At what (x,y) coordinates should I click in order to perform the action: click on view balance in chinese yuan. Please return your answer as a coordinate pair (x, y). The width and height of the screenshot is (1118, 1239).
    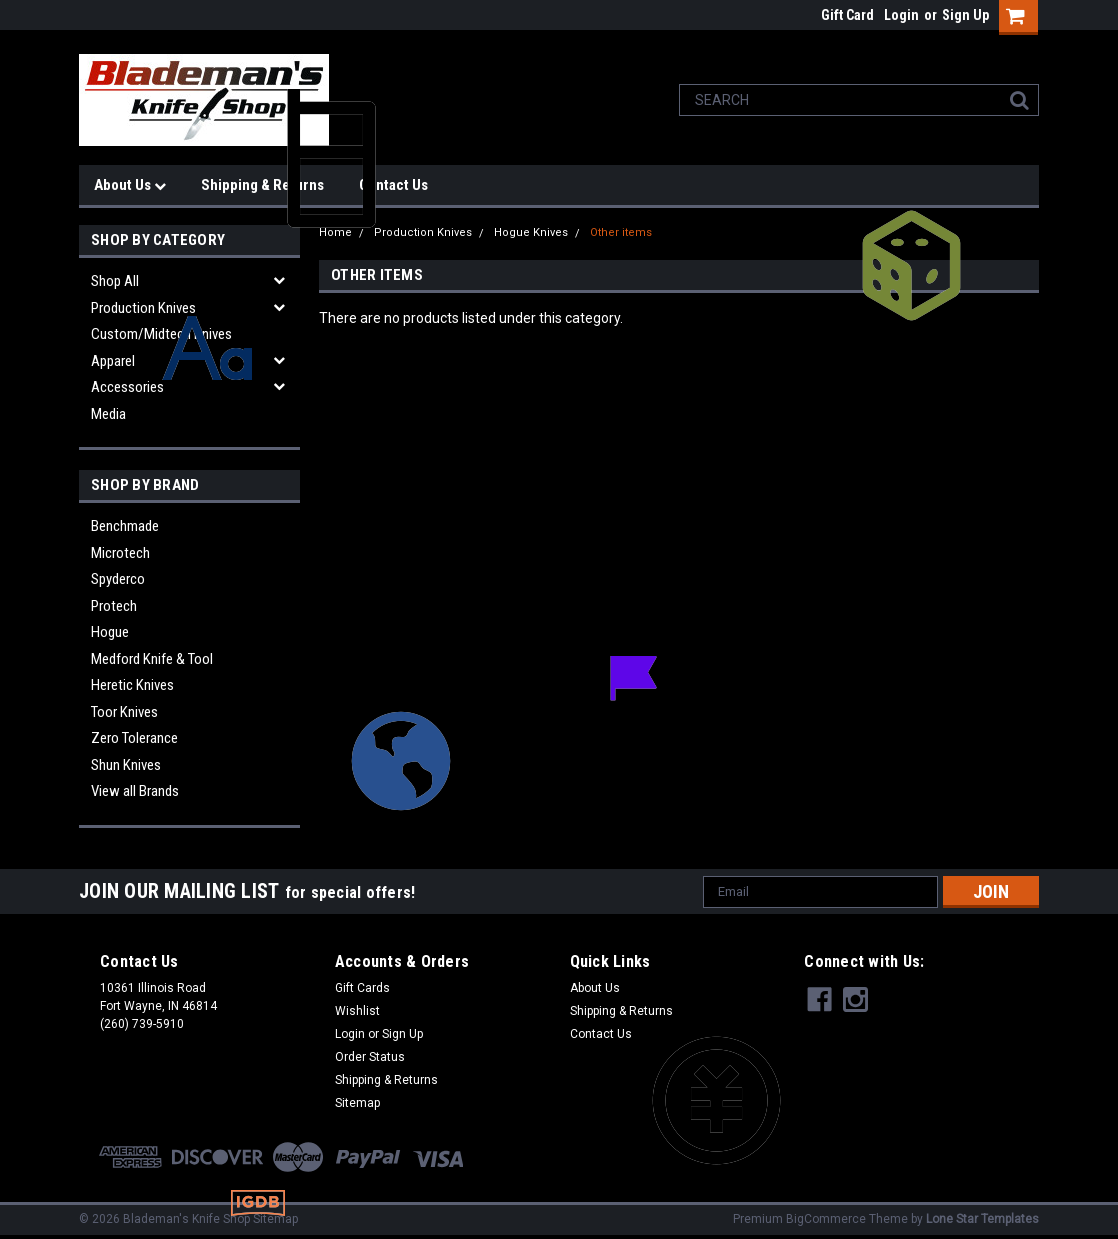
    Looking at the image, I should click on (716, 1100).